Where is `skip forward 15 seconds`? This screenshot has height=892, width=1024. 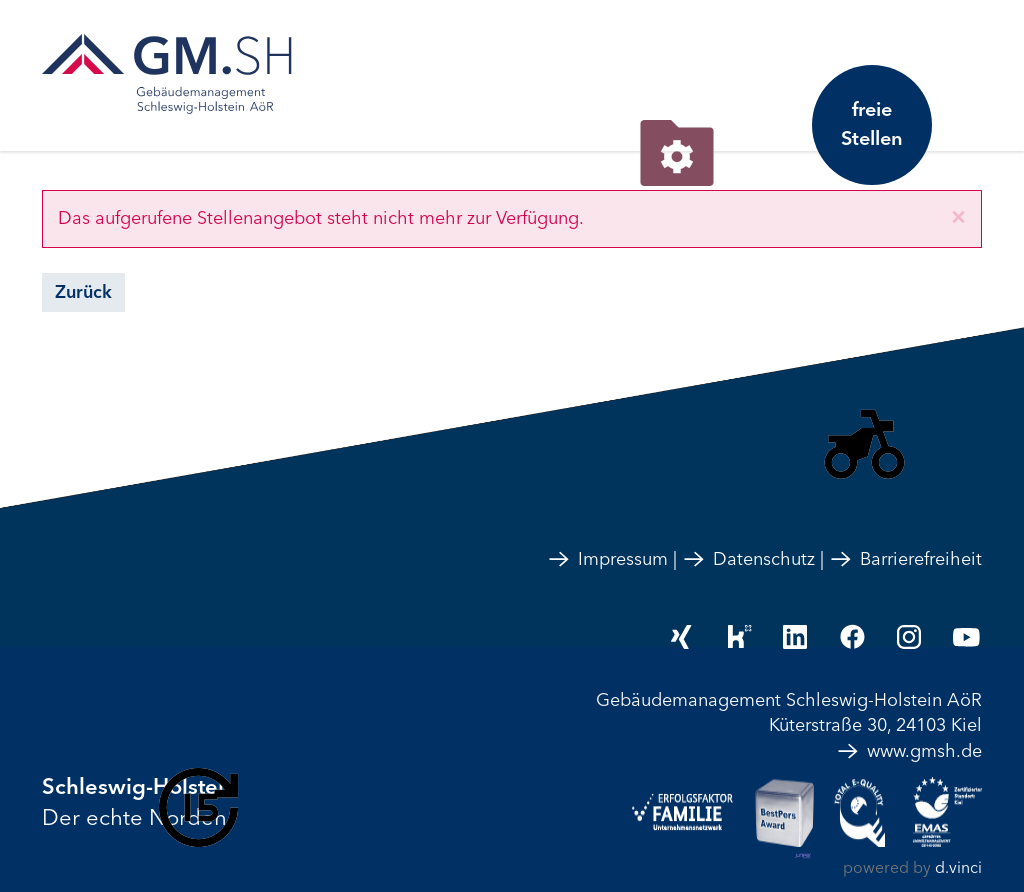 skip forward 15 seconds is located at coordinates (198, 807).